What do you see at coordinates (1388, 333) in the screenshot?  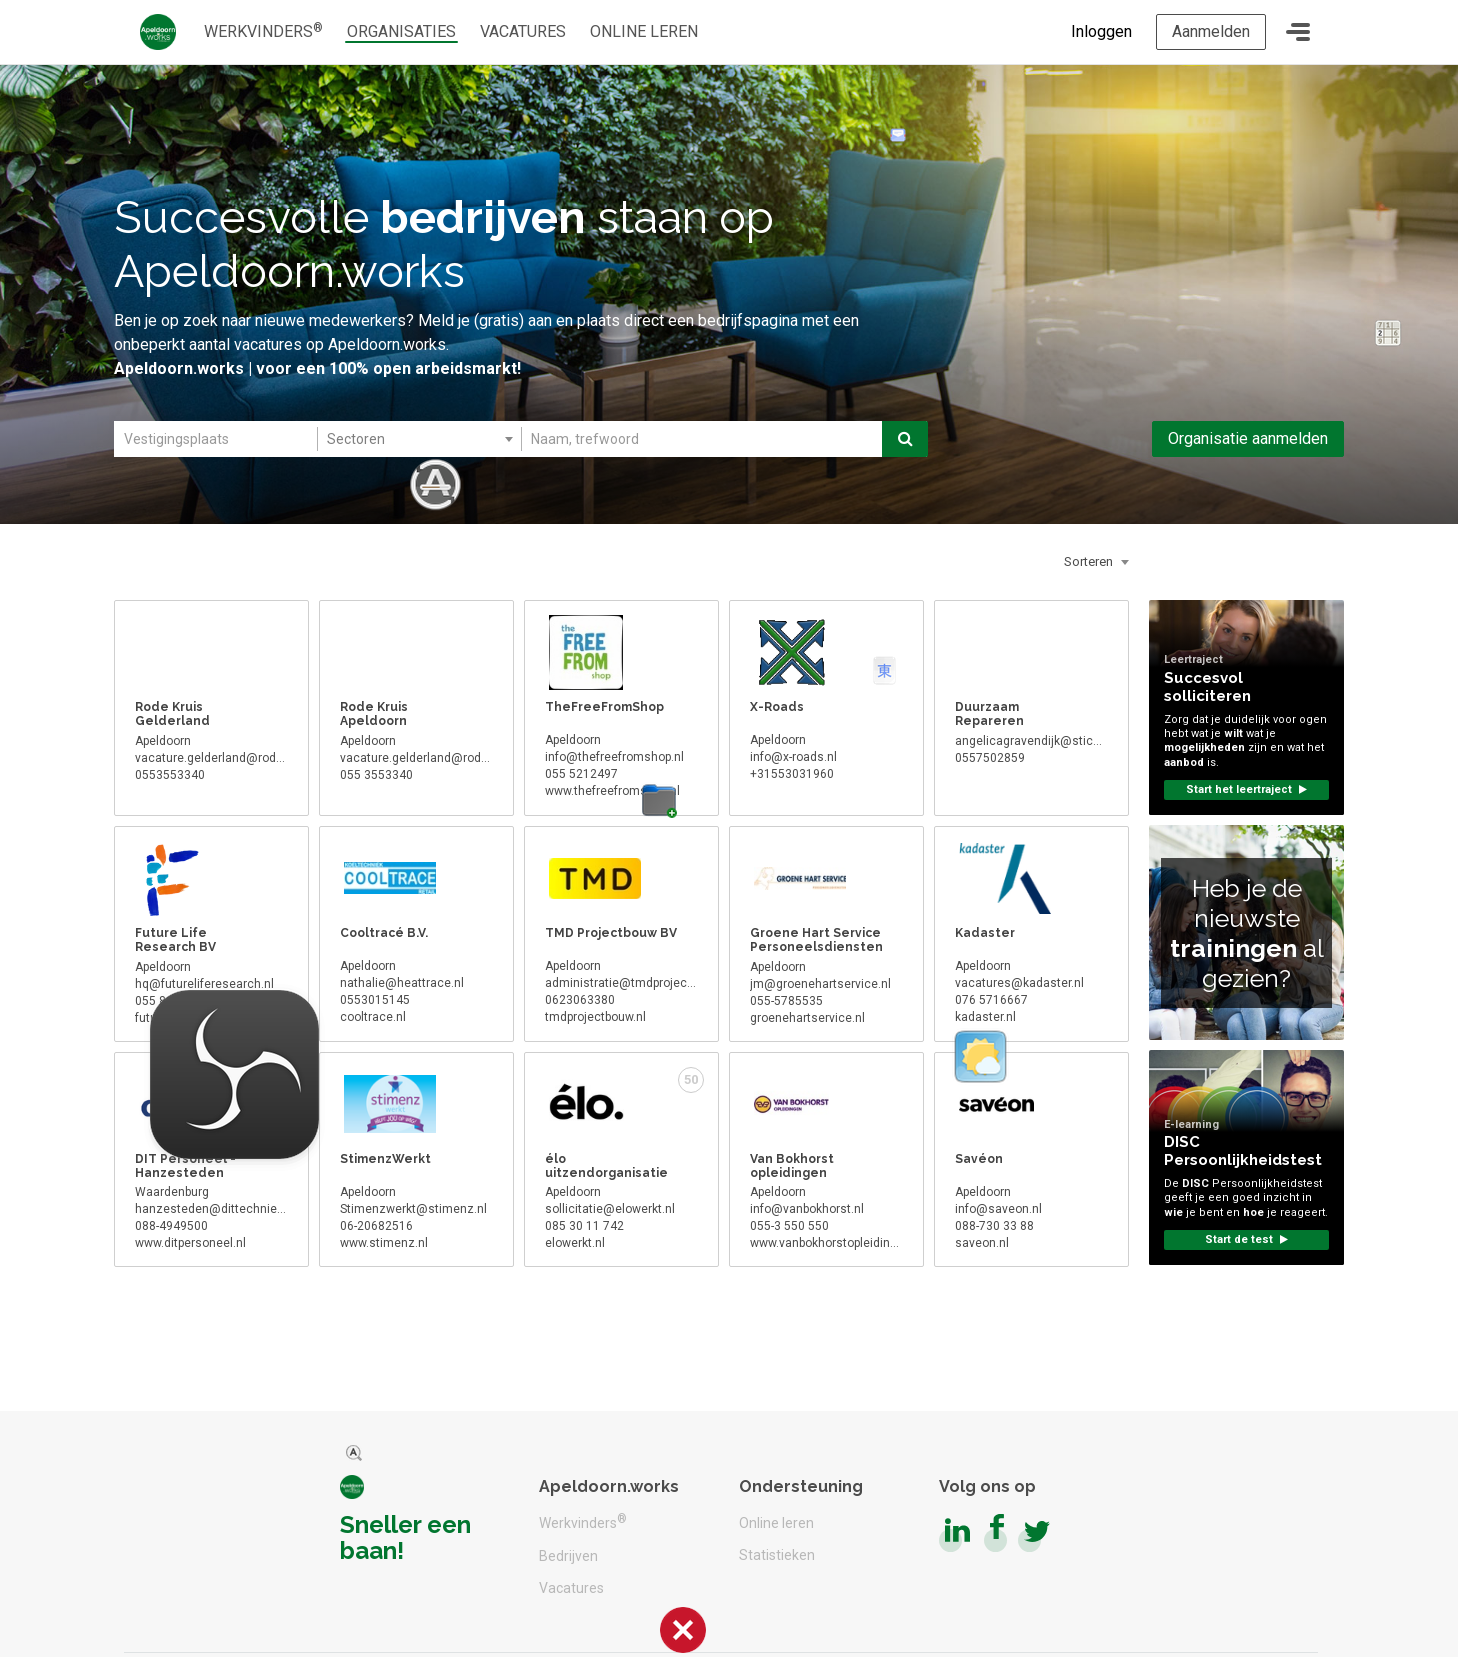 I see `open sudoku puzzle game` at bounding box center [1388, 333].